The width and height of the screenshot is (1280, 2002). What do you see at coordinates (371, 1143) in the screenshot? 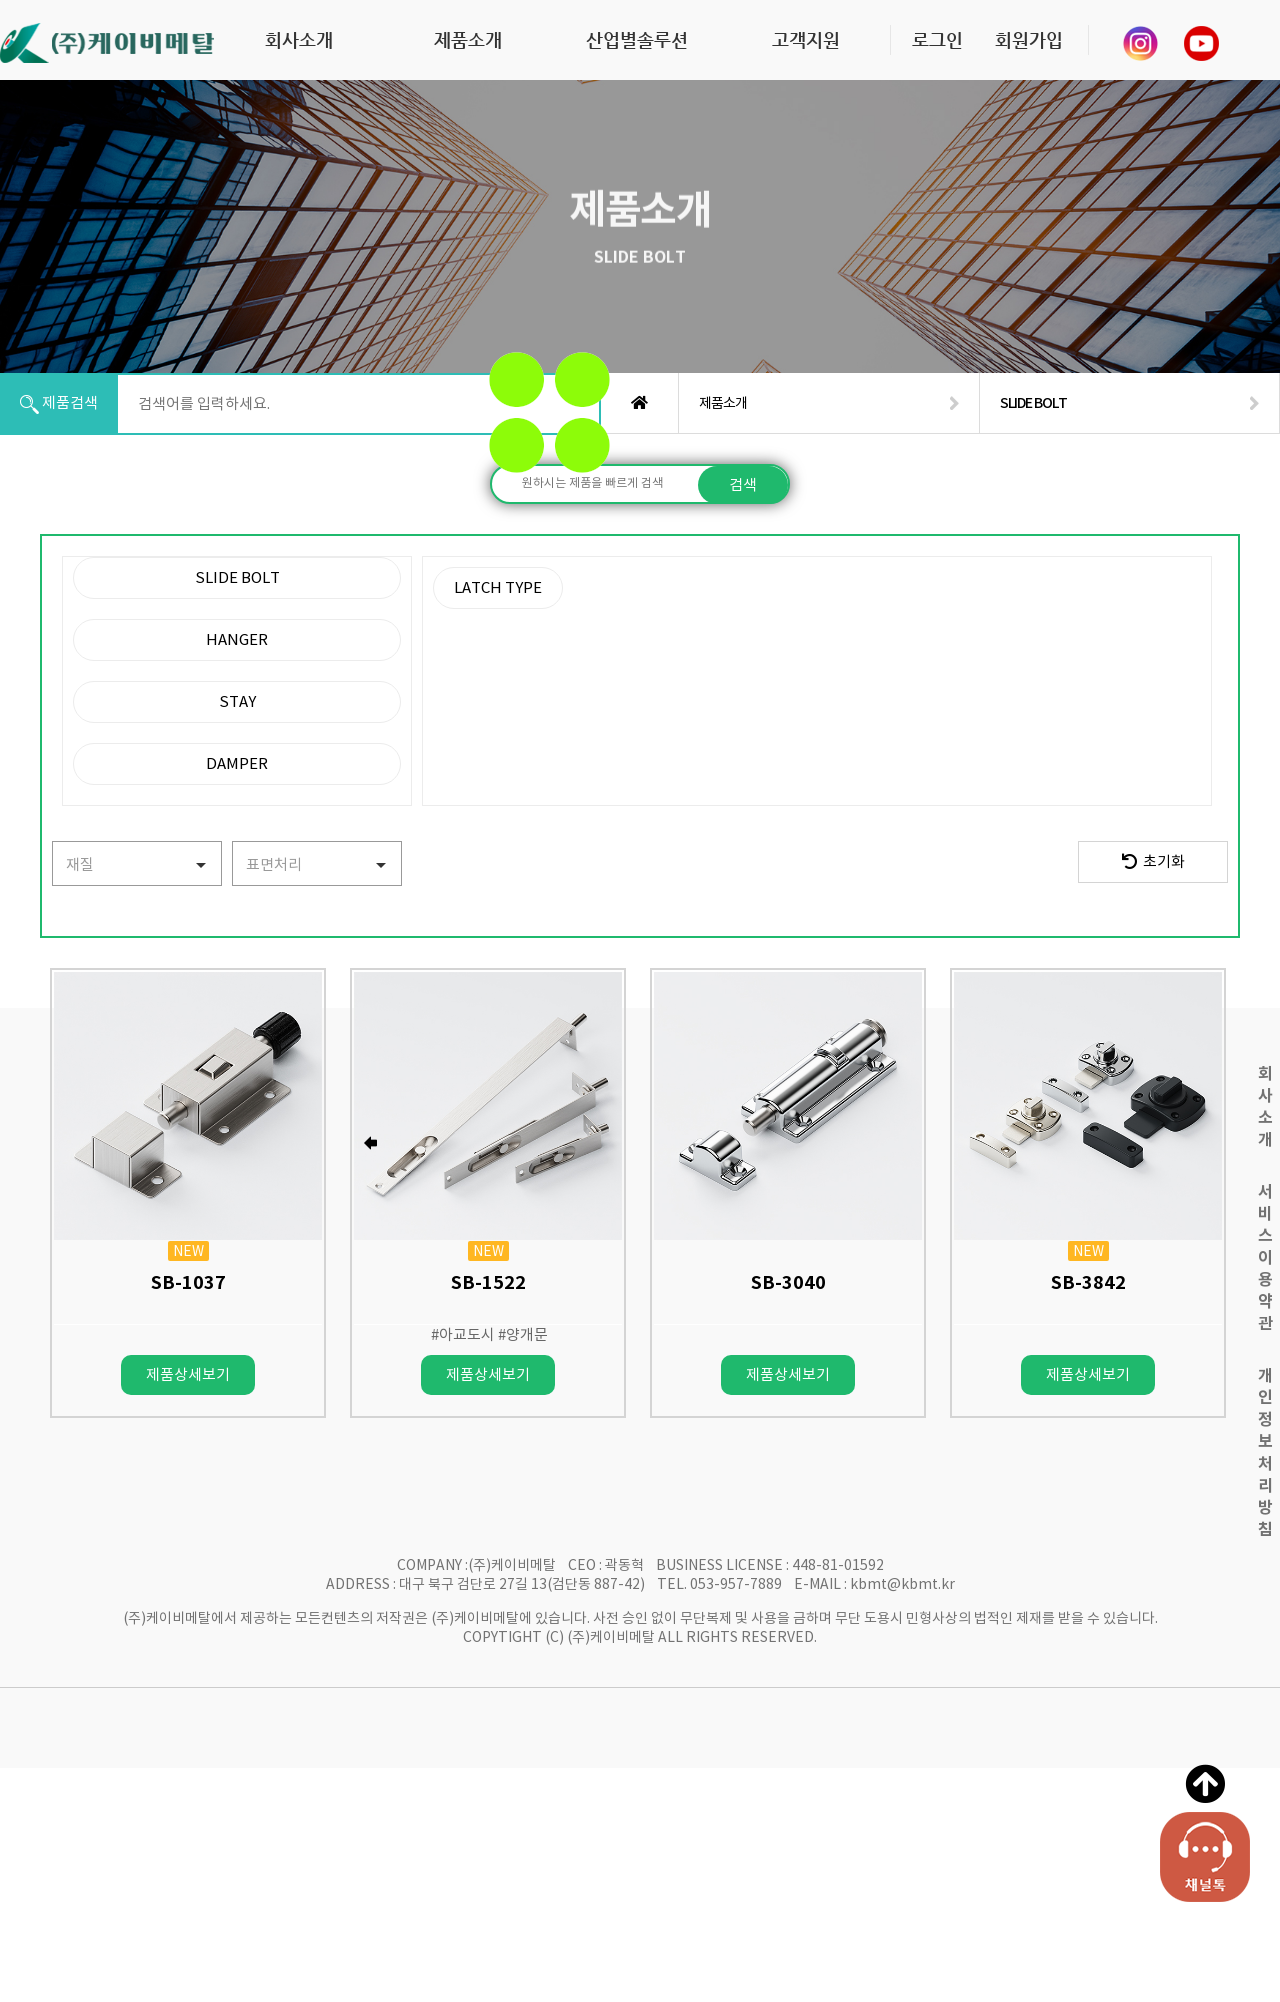
I see `go back to the previous screen` at bounding box center [371, 1143].